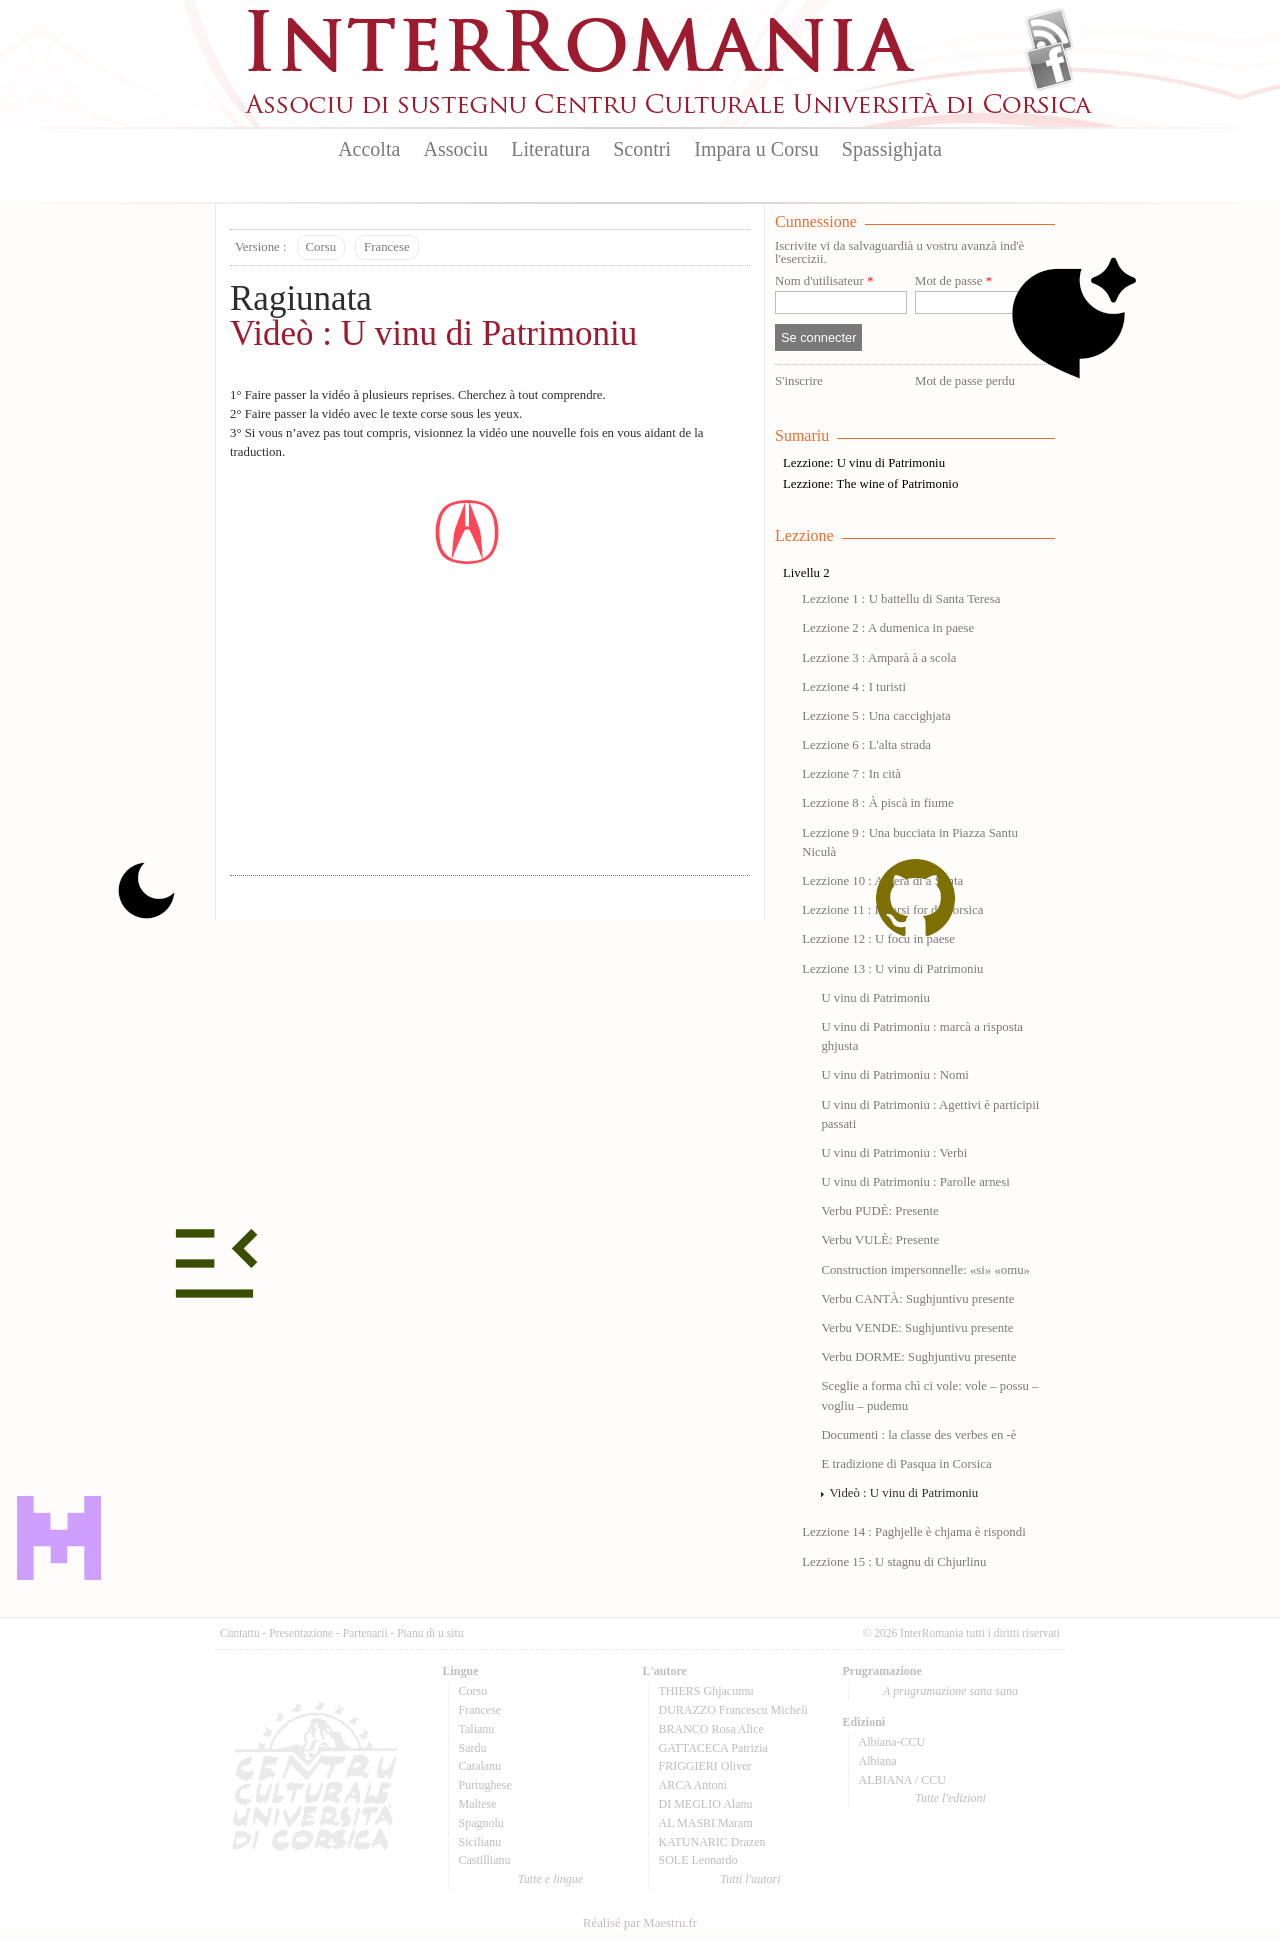 The image size is (1280, 1942). I want to click on collapse the sidebar menu, so click(214, 1263).